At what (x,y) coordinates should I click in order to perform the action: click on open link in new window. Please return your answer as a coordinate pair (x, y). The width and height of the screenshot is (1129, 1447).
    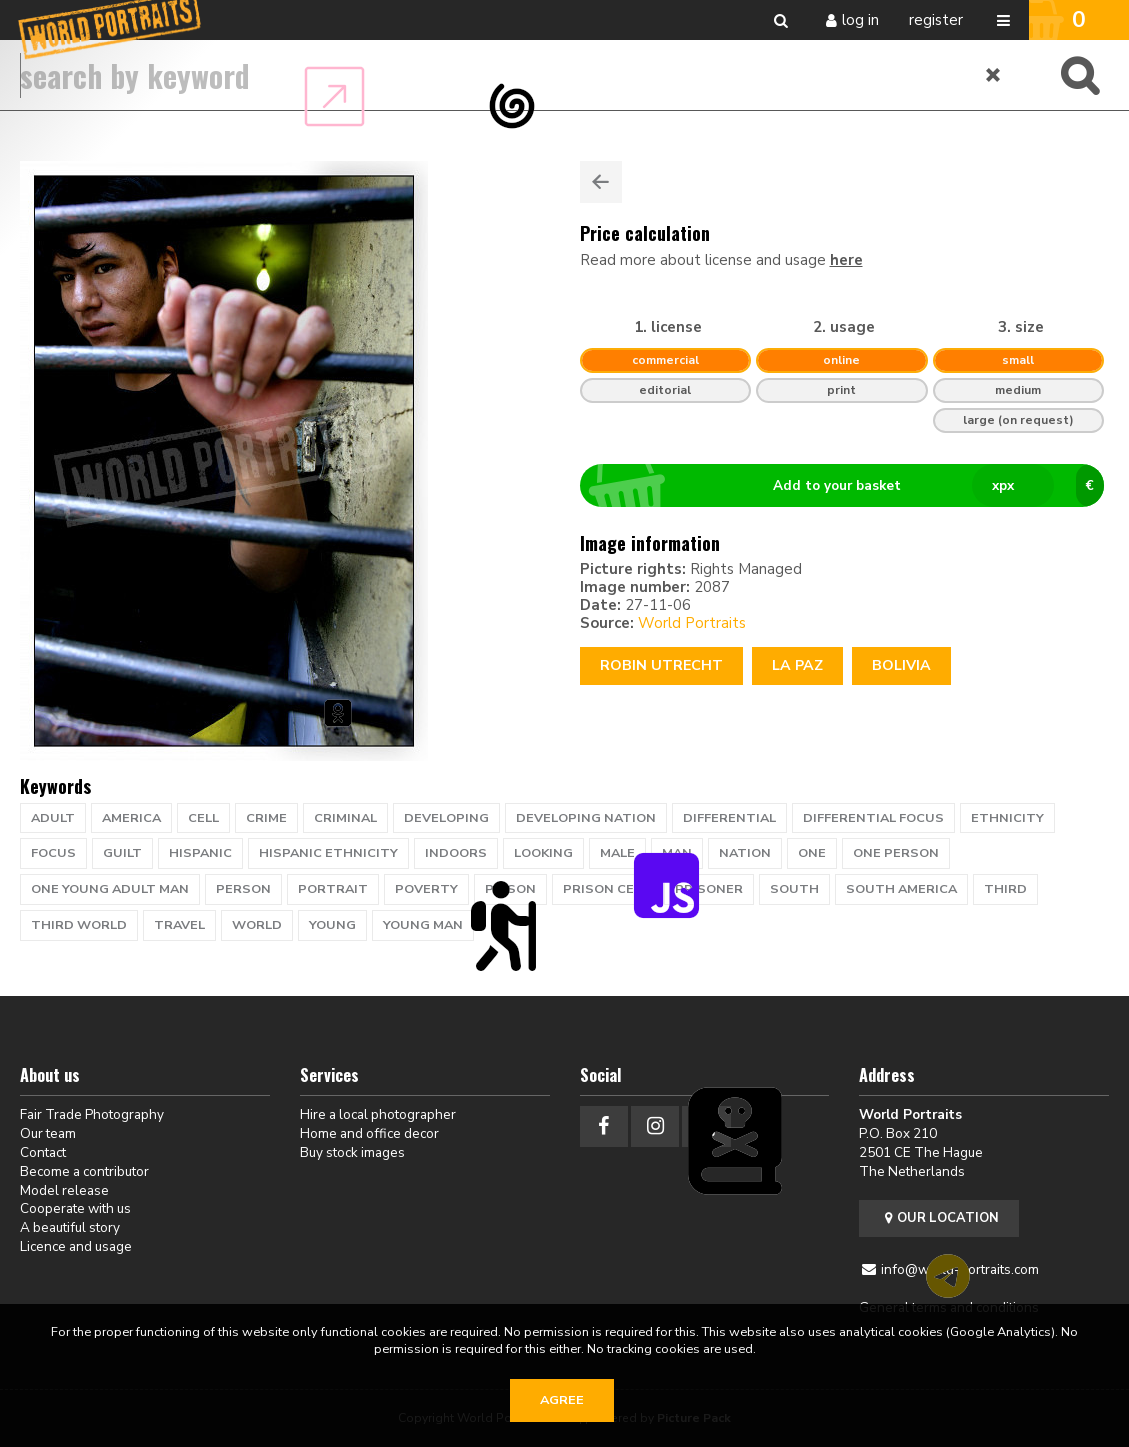
    Looking at the image, I should click on (334, 96).